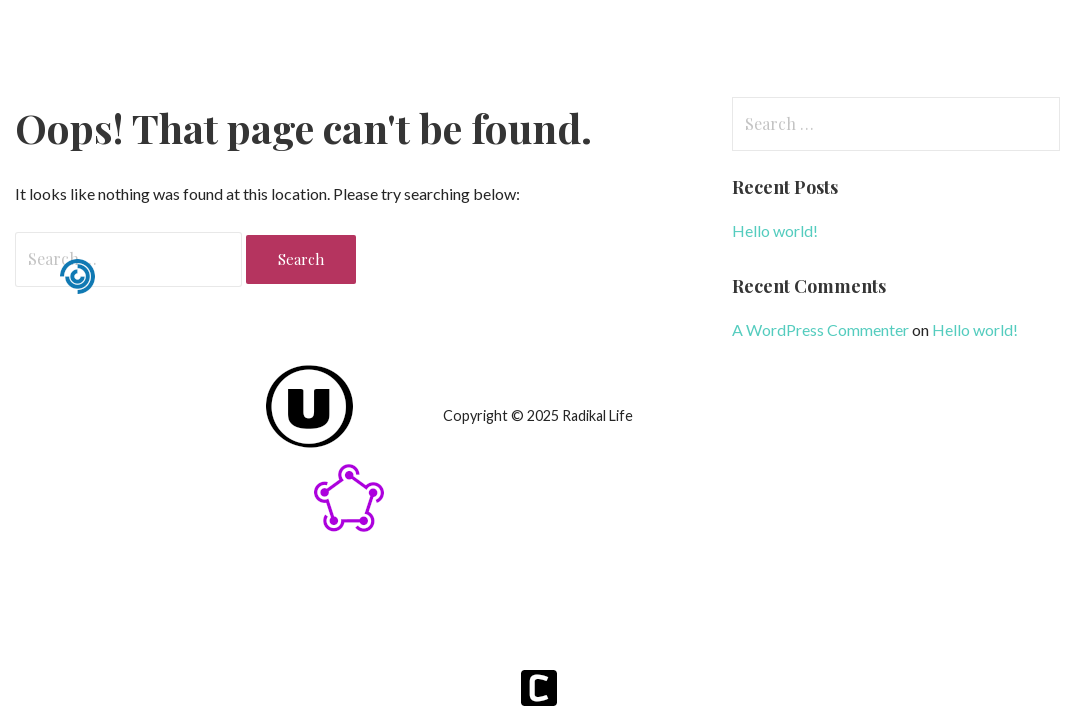 The image size is (1075, 720). Describe the element at coordinates (309, 406) in the screenshot. I see `magasins u brand logo` at that location.